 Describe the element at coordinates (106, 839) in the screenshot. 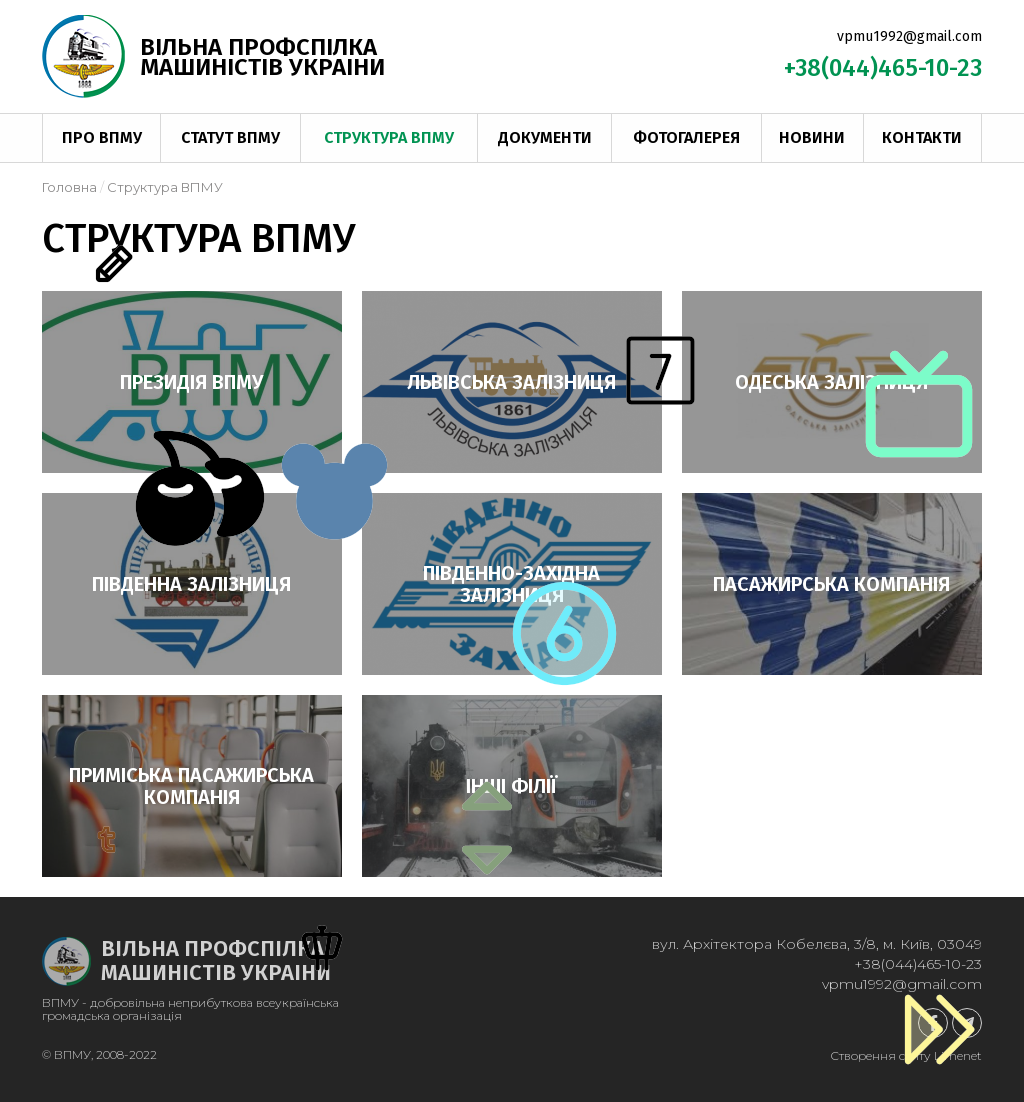

I see `open tumblr app` at that location.